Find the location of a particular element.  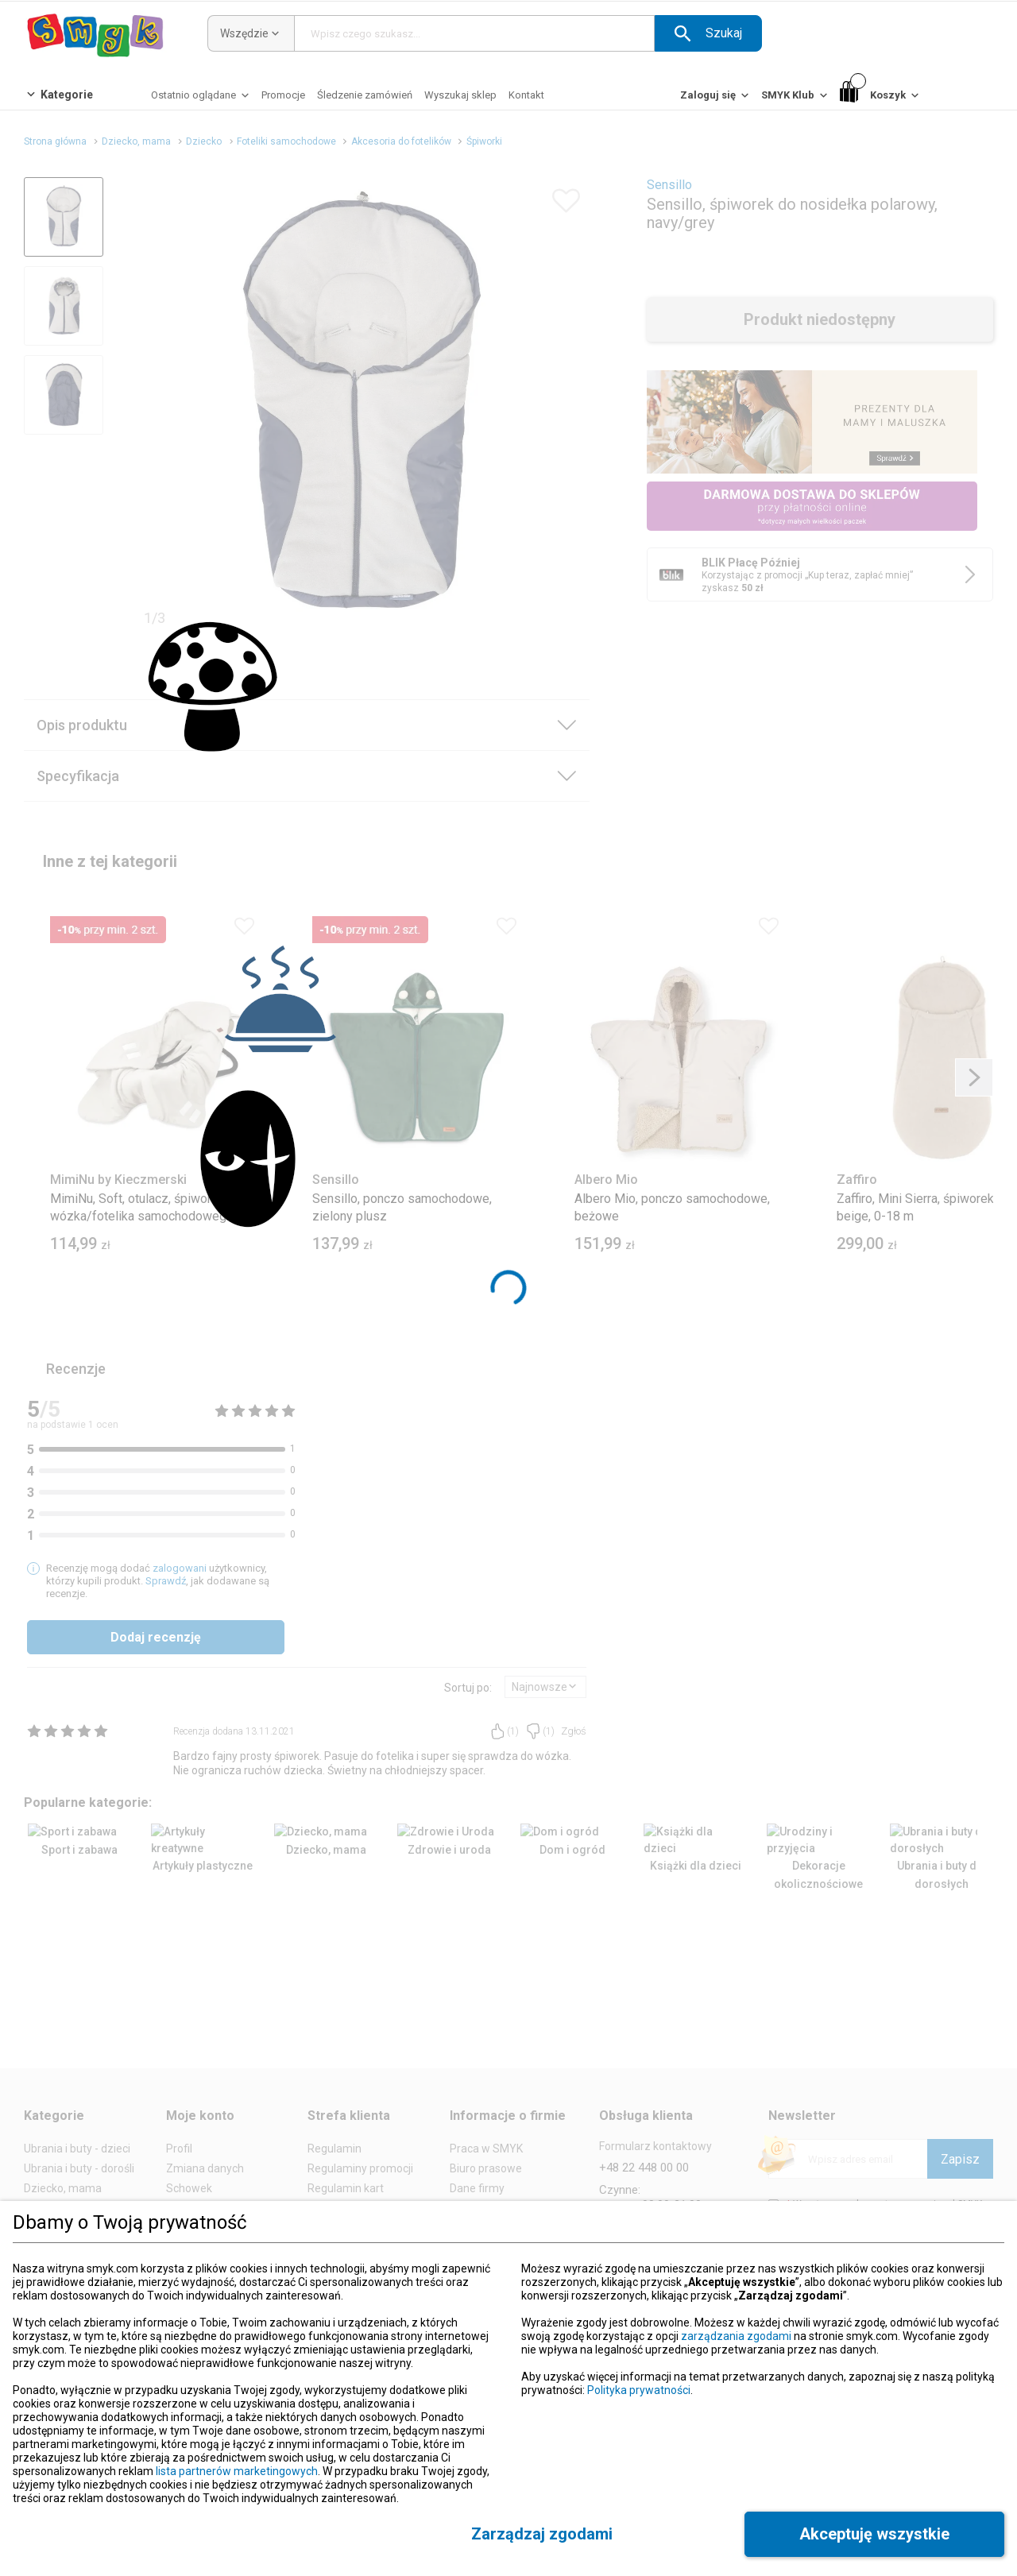

select a cyclops or one-eyed character is located at coordinates (248, 1158).